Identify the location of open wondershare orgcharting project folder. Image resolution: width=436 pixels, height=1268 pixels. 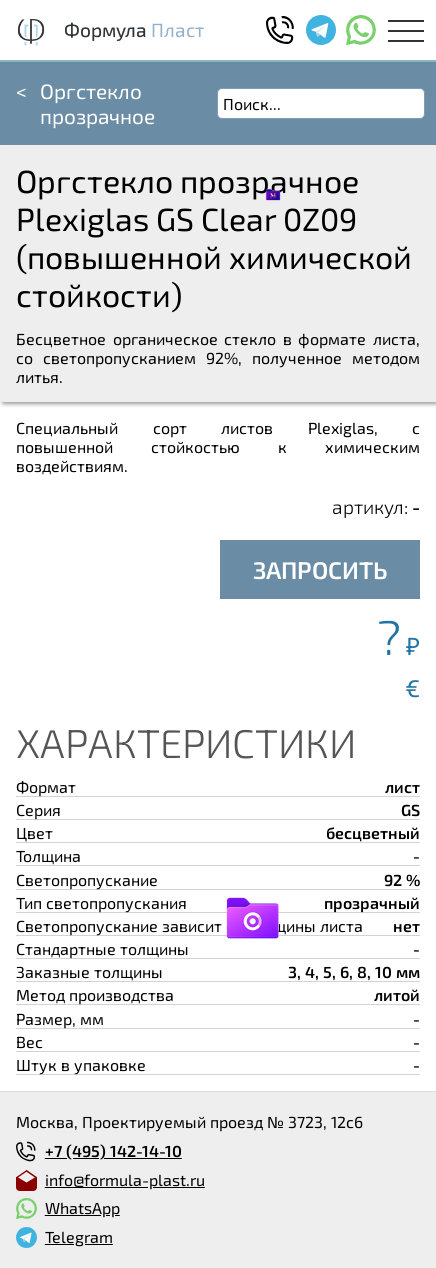
(252, 919).